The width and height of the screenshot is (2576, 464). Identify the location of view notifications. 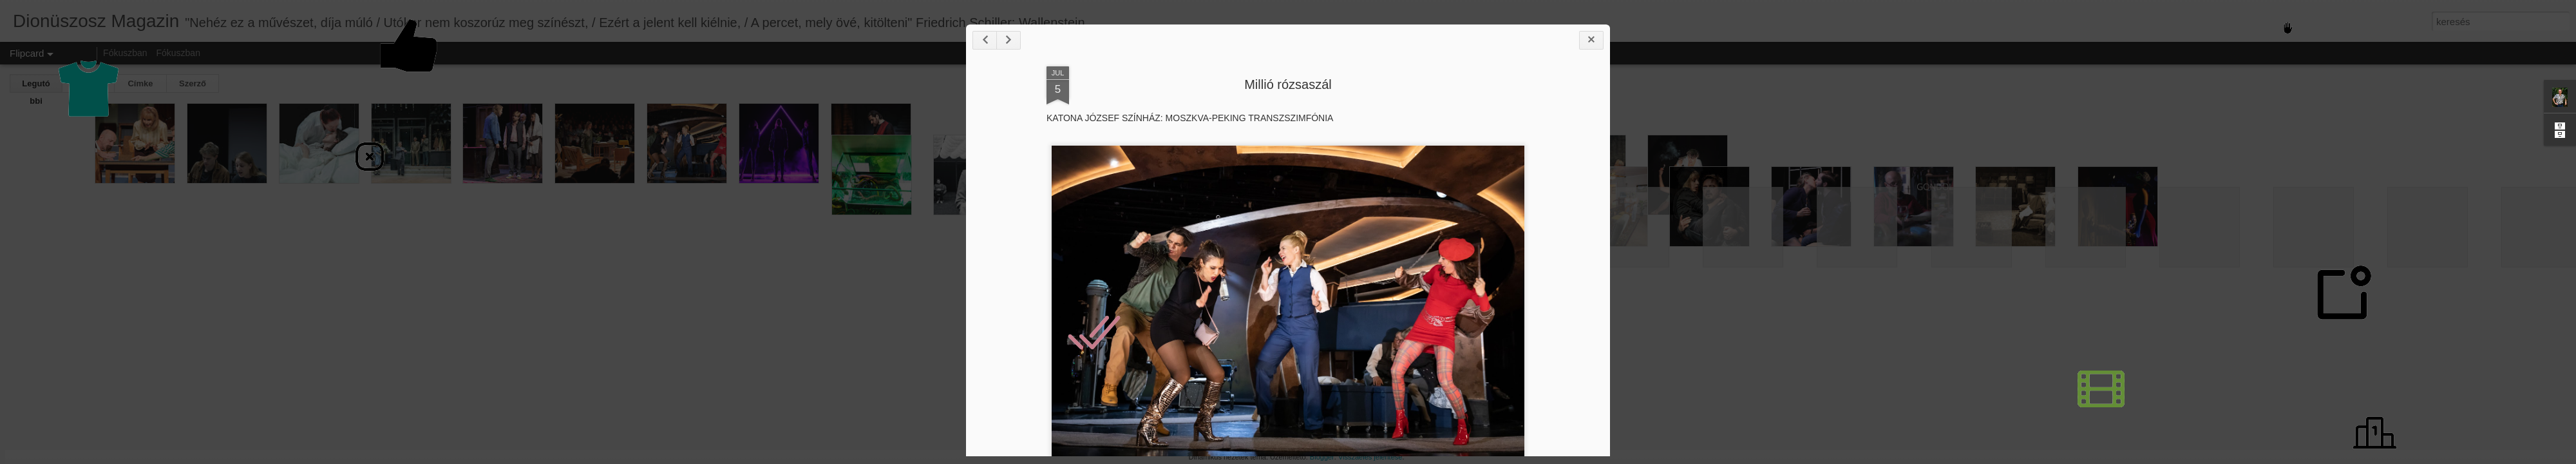
(2343, 293).